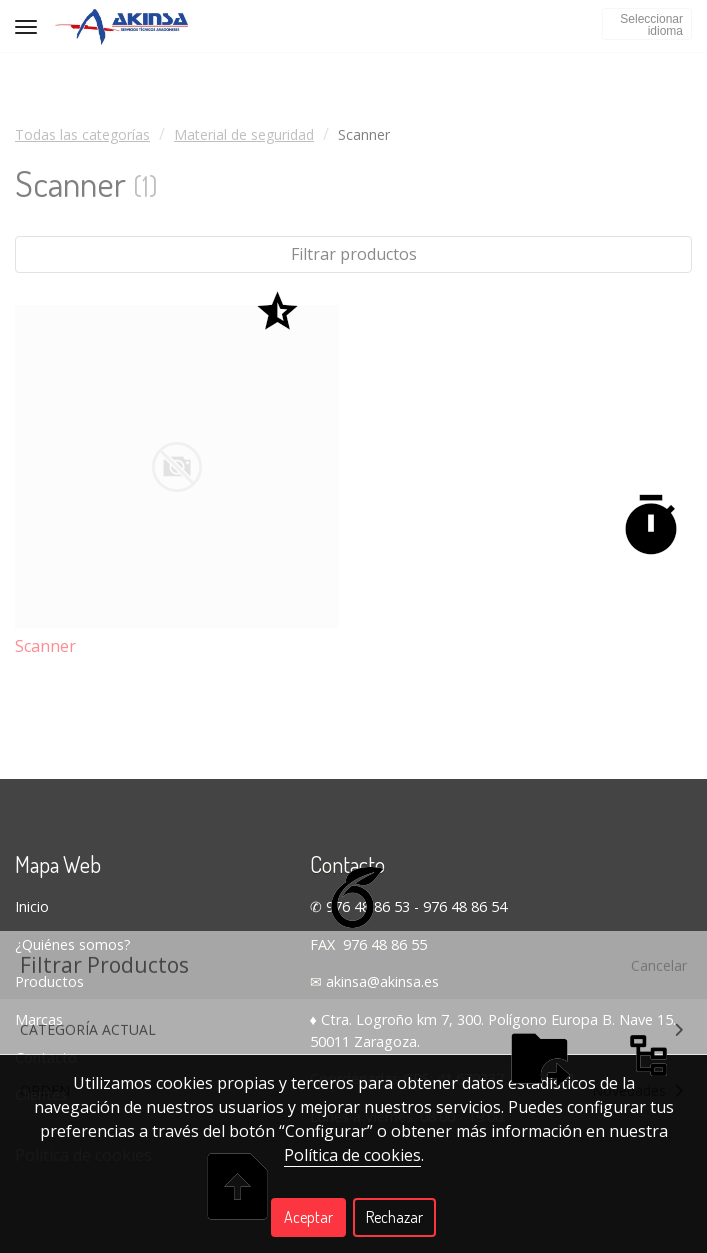 Image resolution: width=707 pixels, height=1253 pixels. What do you see at coordinates (357, 897) in the screenshot?
I see `open Overleaf LaTeX editor` at bounding box center [357, 897].